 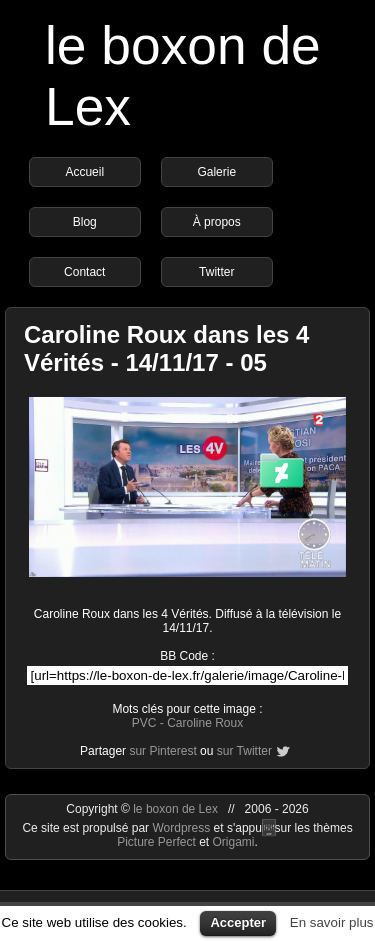 What do you see at coordinates (269, 828) in the screenshot?
I see `open audio control panel settings` at bounding box center [269, 828].